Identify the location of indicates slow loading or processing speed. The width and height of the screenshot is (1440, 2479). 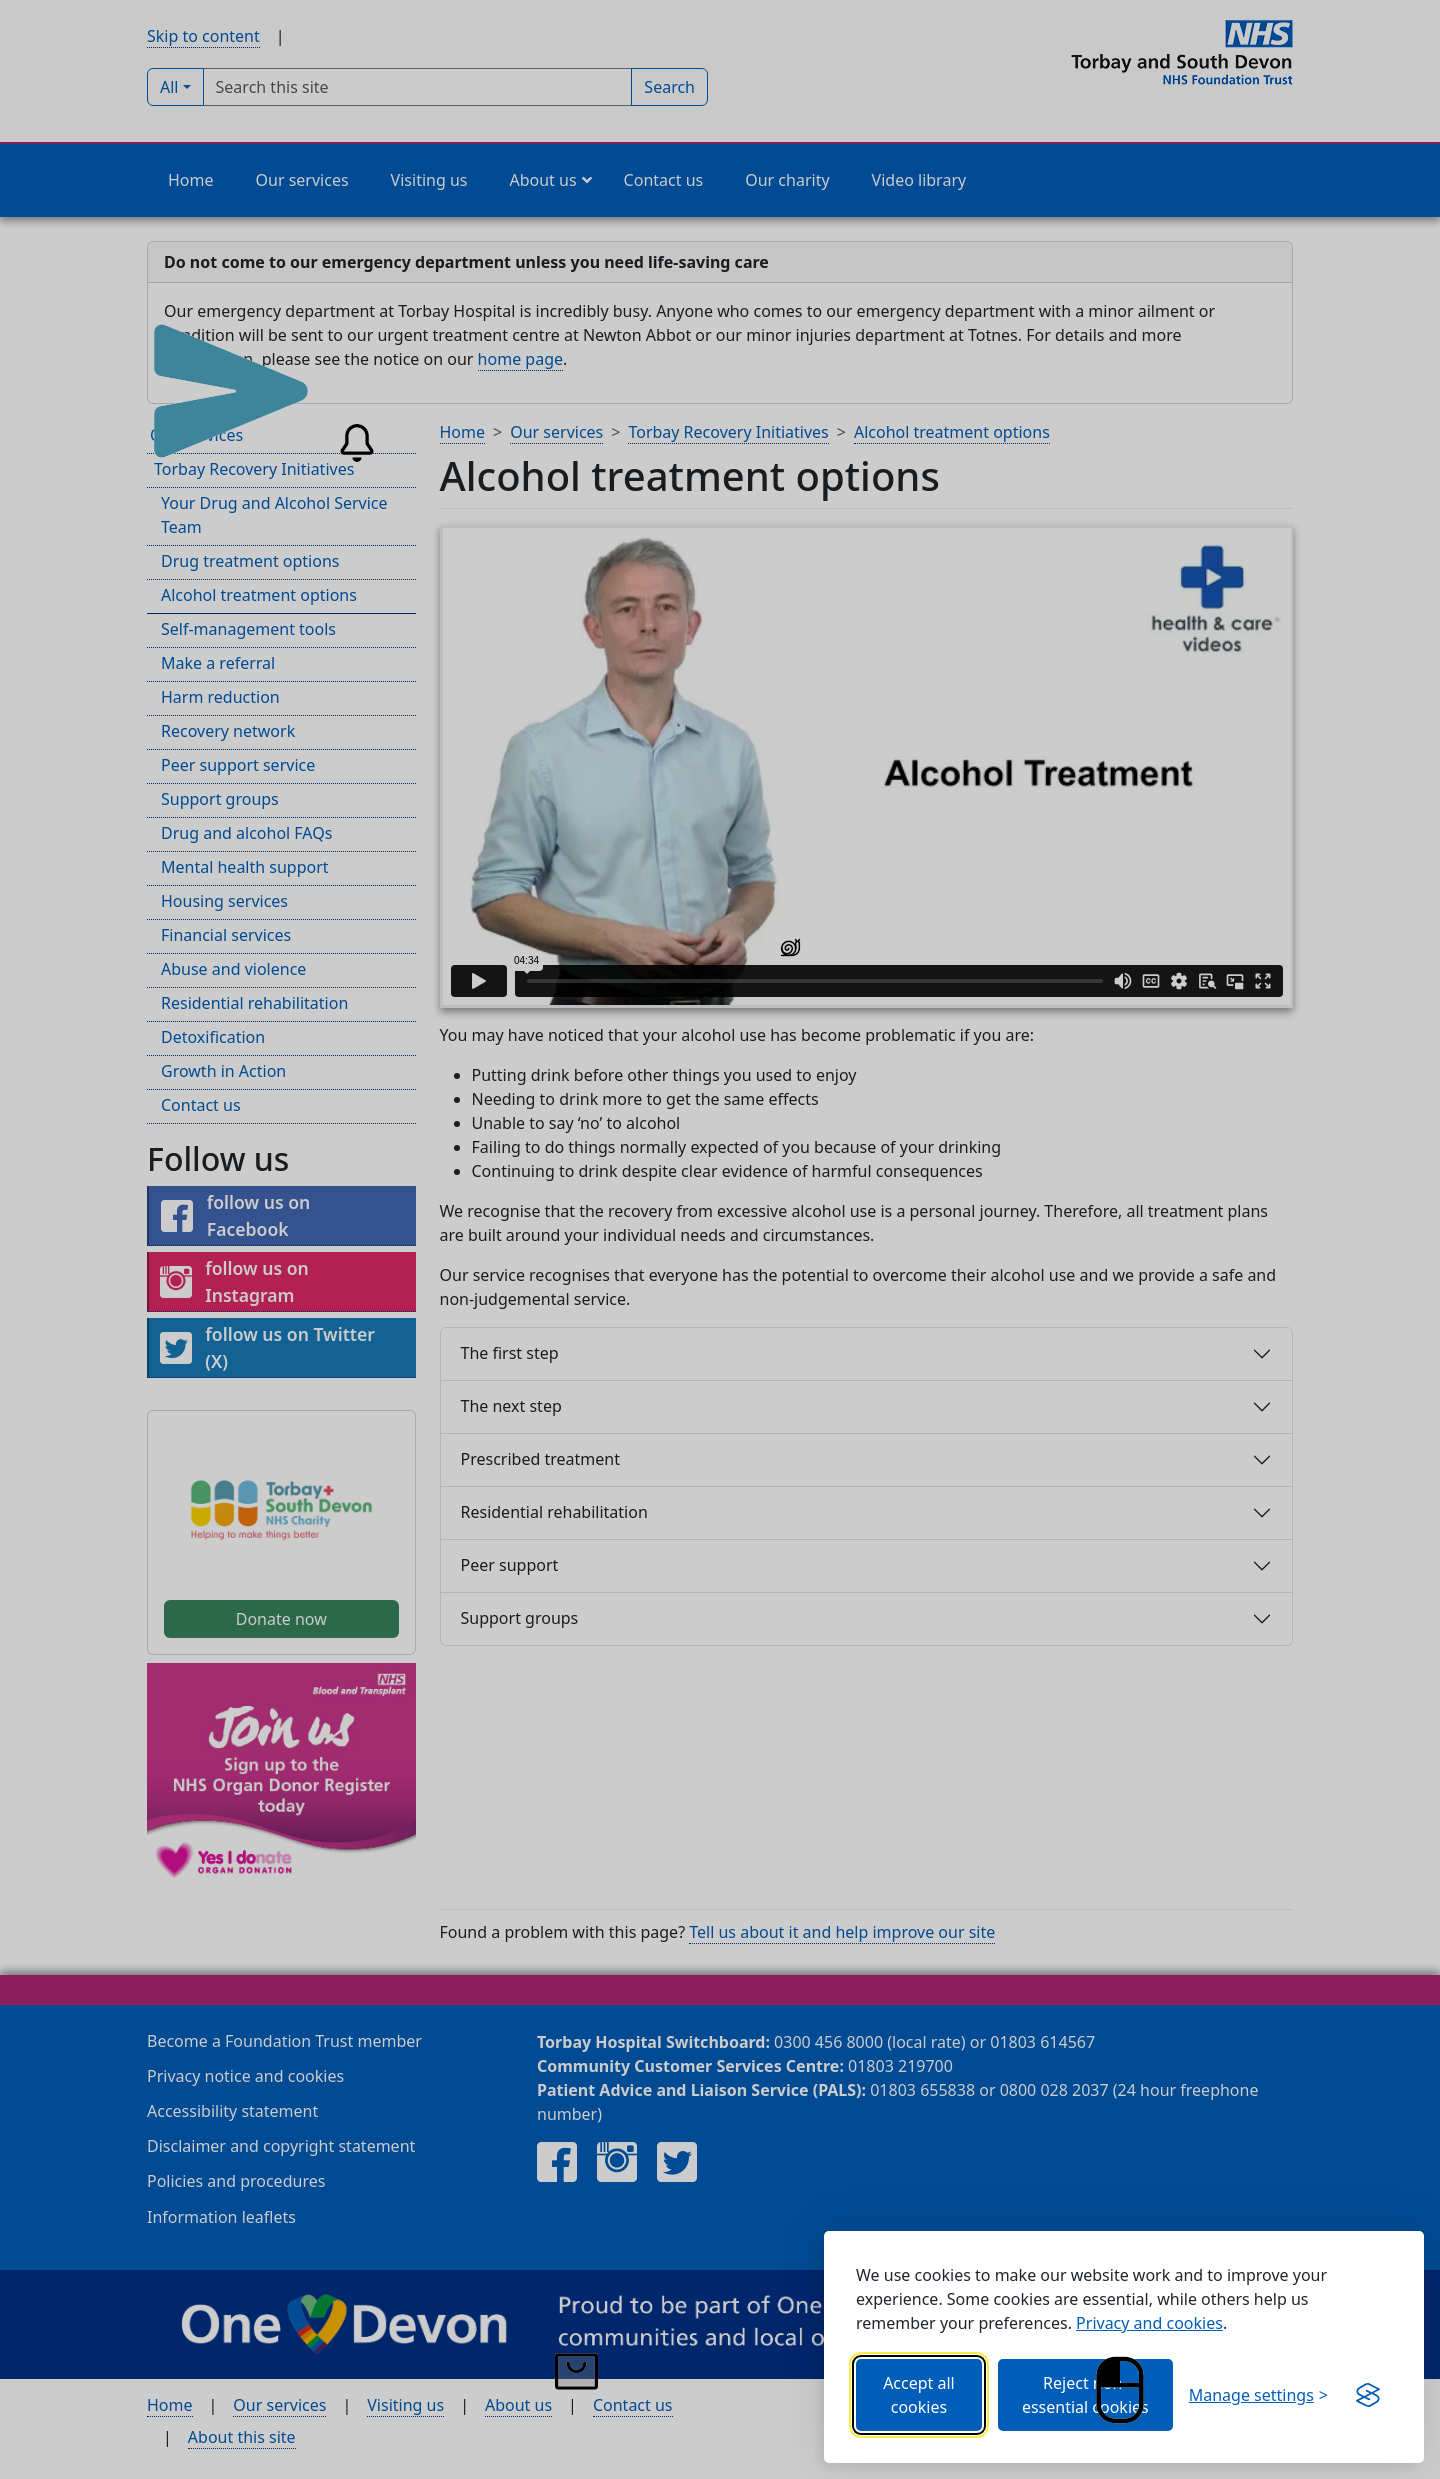
(790, 947).